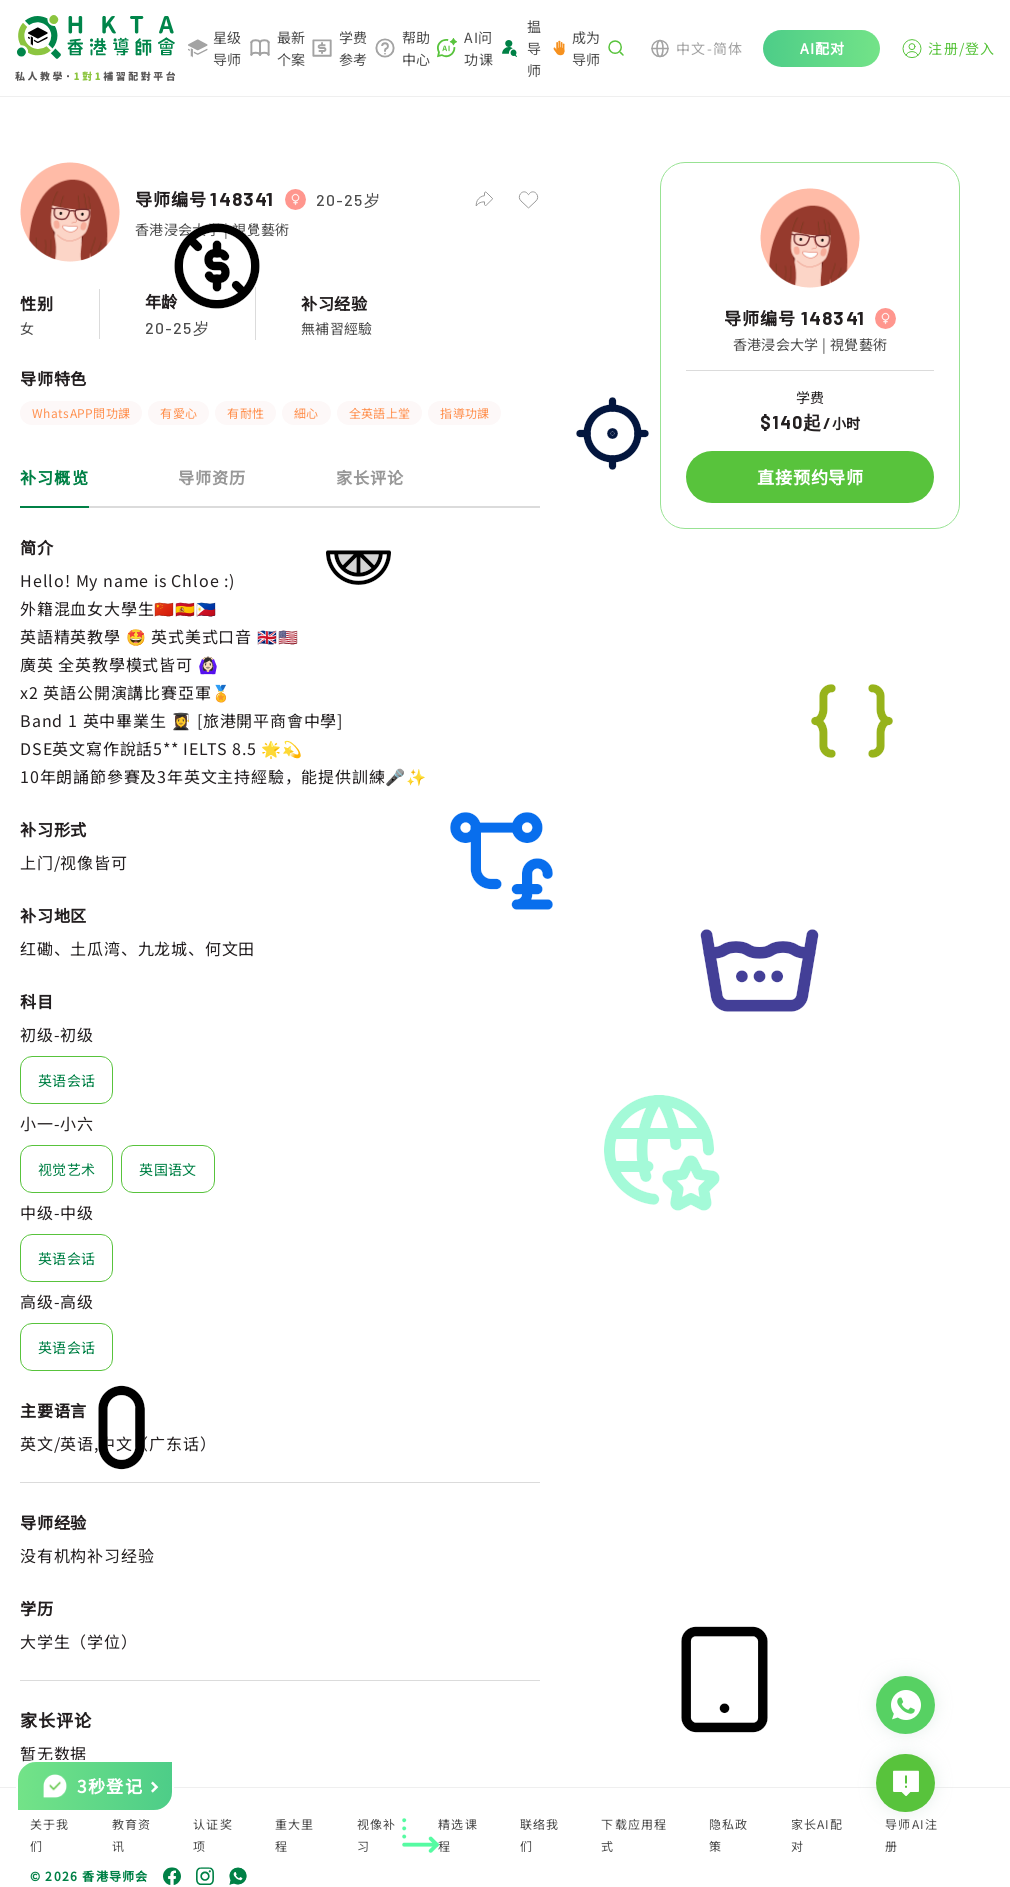  Describe the element at coordinates (358, 562) in the screenshot. I see `indicates citrus or fruit-related content` at that location.